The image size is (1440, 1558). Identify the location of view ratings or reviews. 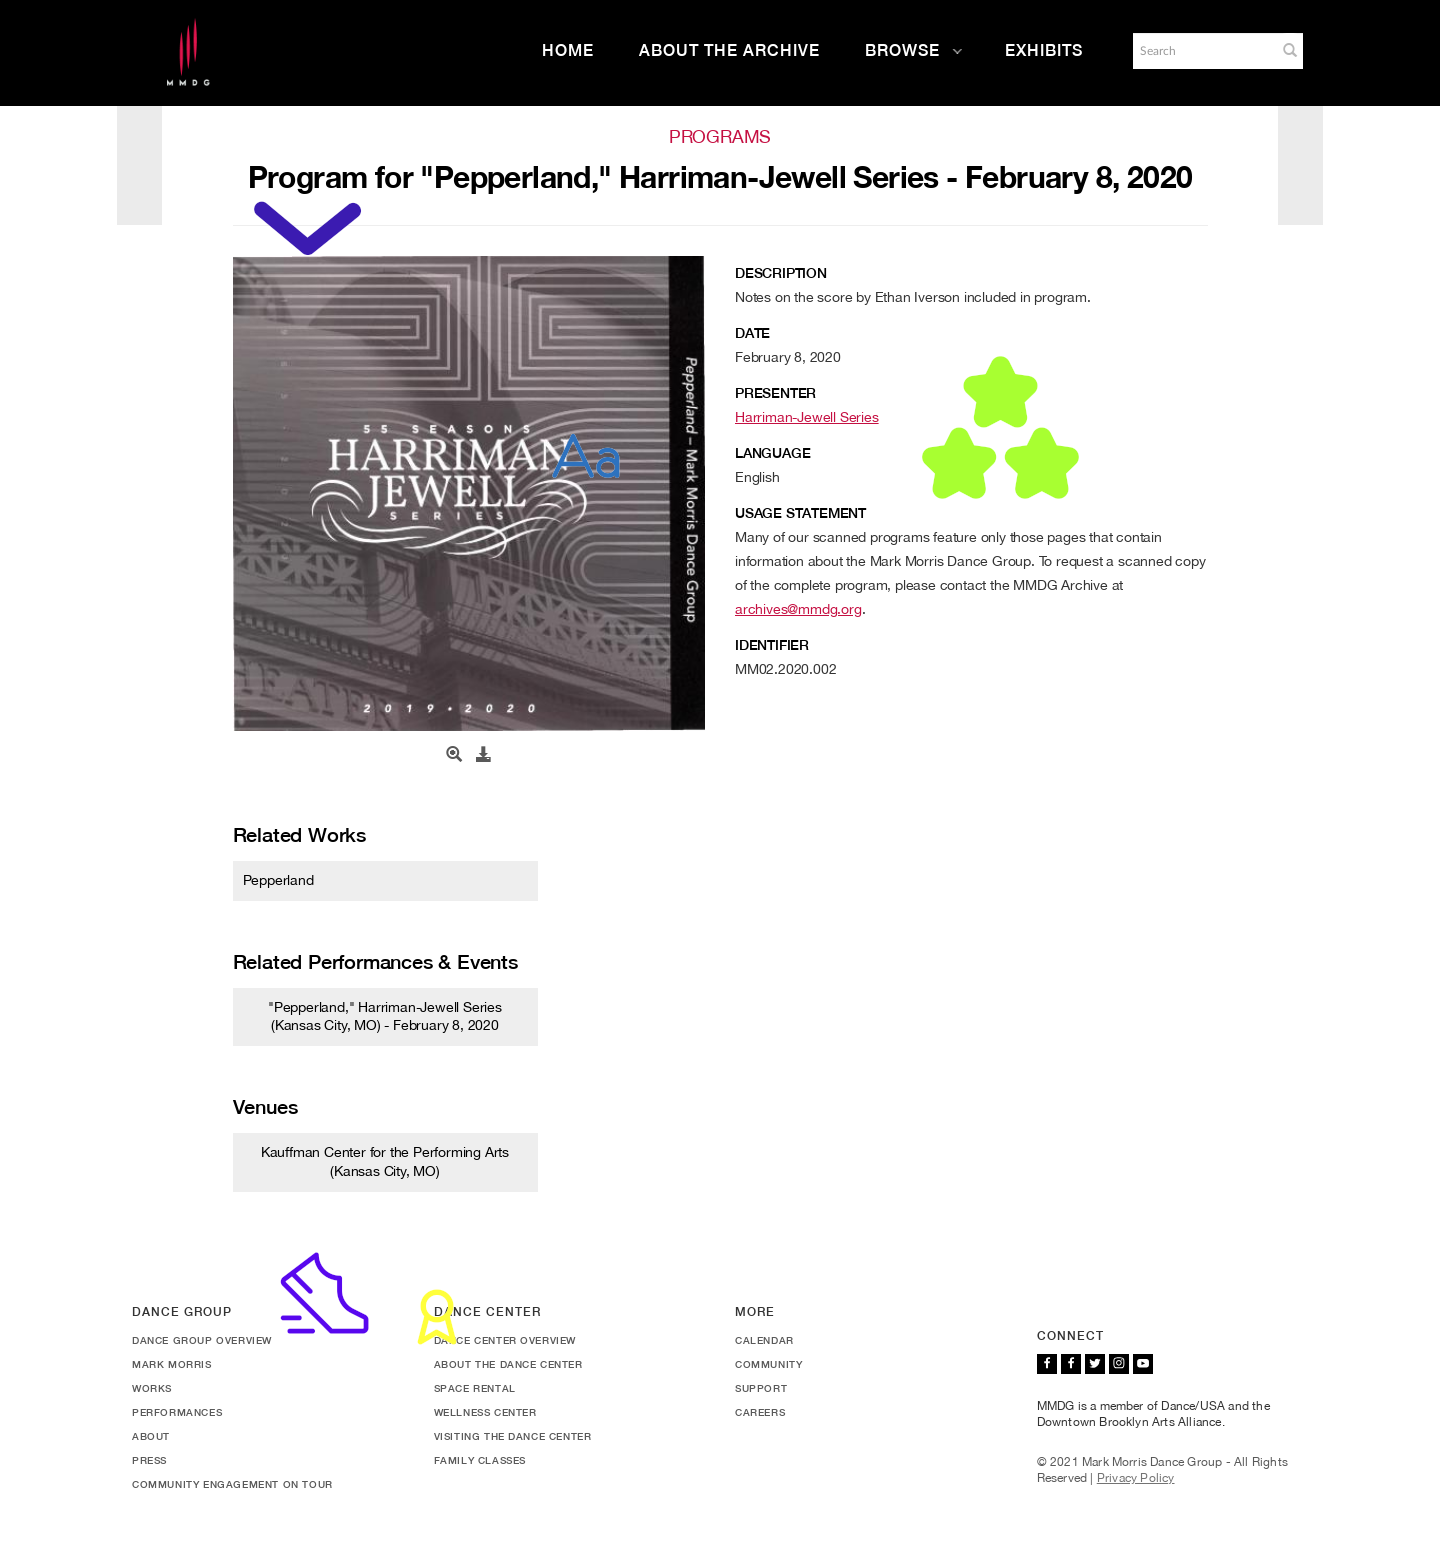
(1000, 427).